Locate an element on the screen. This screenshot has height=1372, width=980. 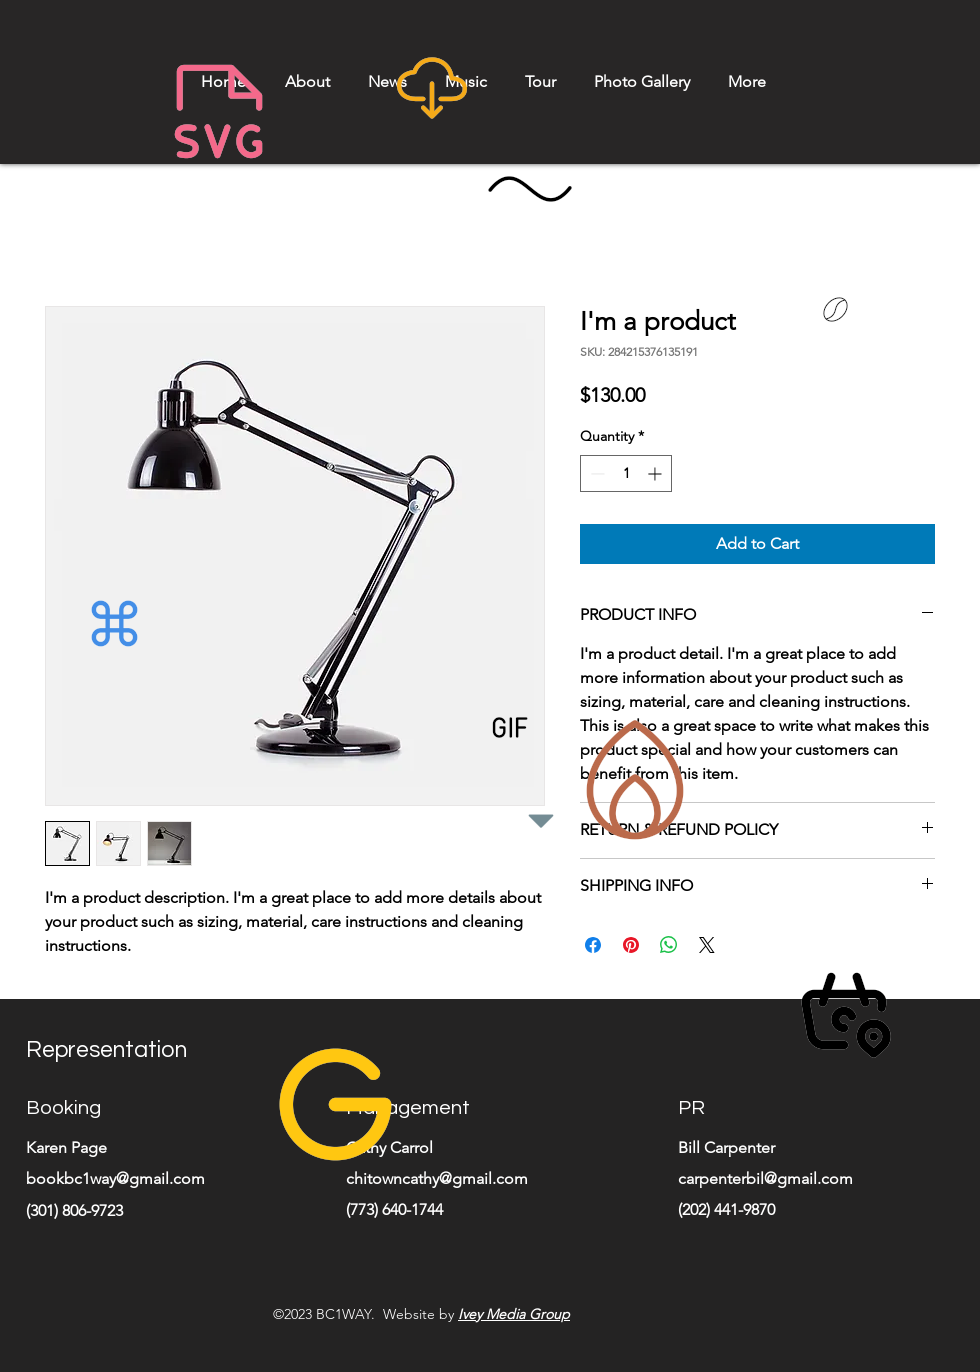
view pickup location for your basket is located at coordinates (844, 1011).